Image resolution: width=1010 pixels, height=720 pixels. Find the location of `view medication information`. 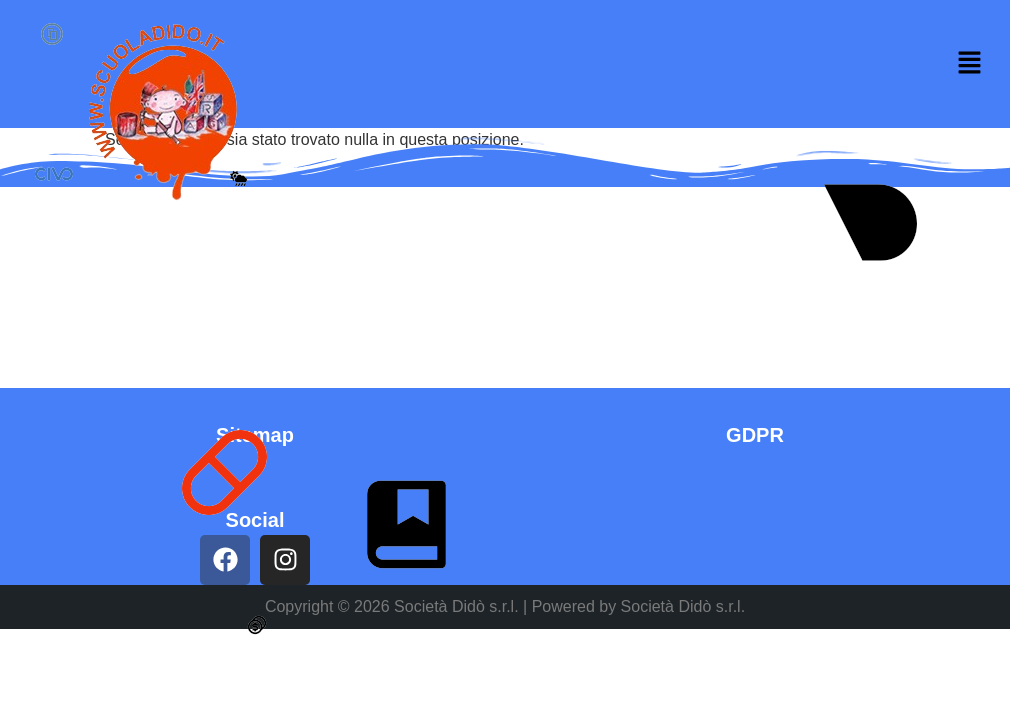

view medication information is located at coordinates (224, 472).